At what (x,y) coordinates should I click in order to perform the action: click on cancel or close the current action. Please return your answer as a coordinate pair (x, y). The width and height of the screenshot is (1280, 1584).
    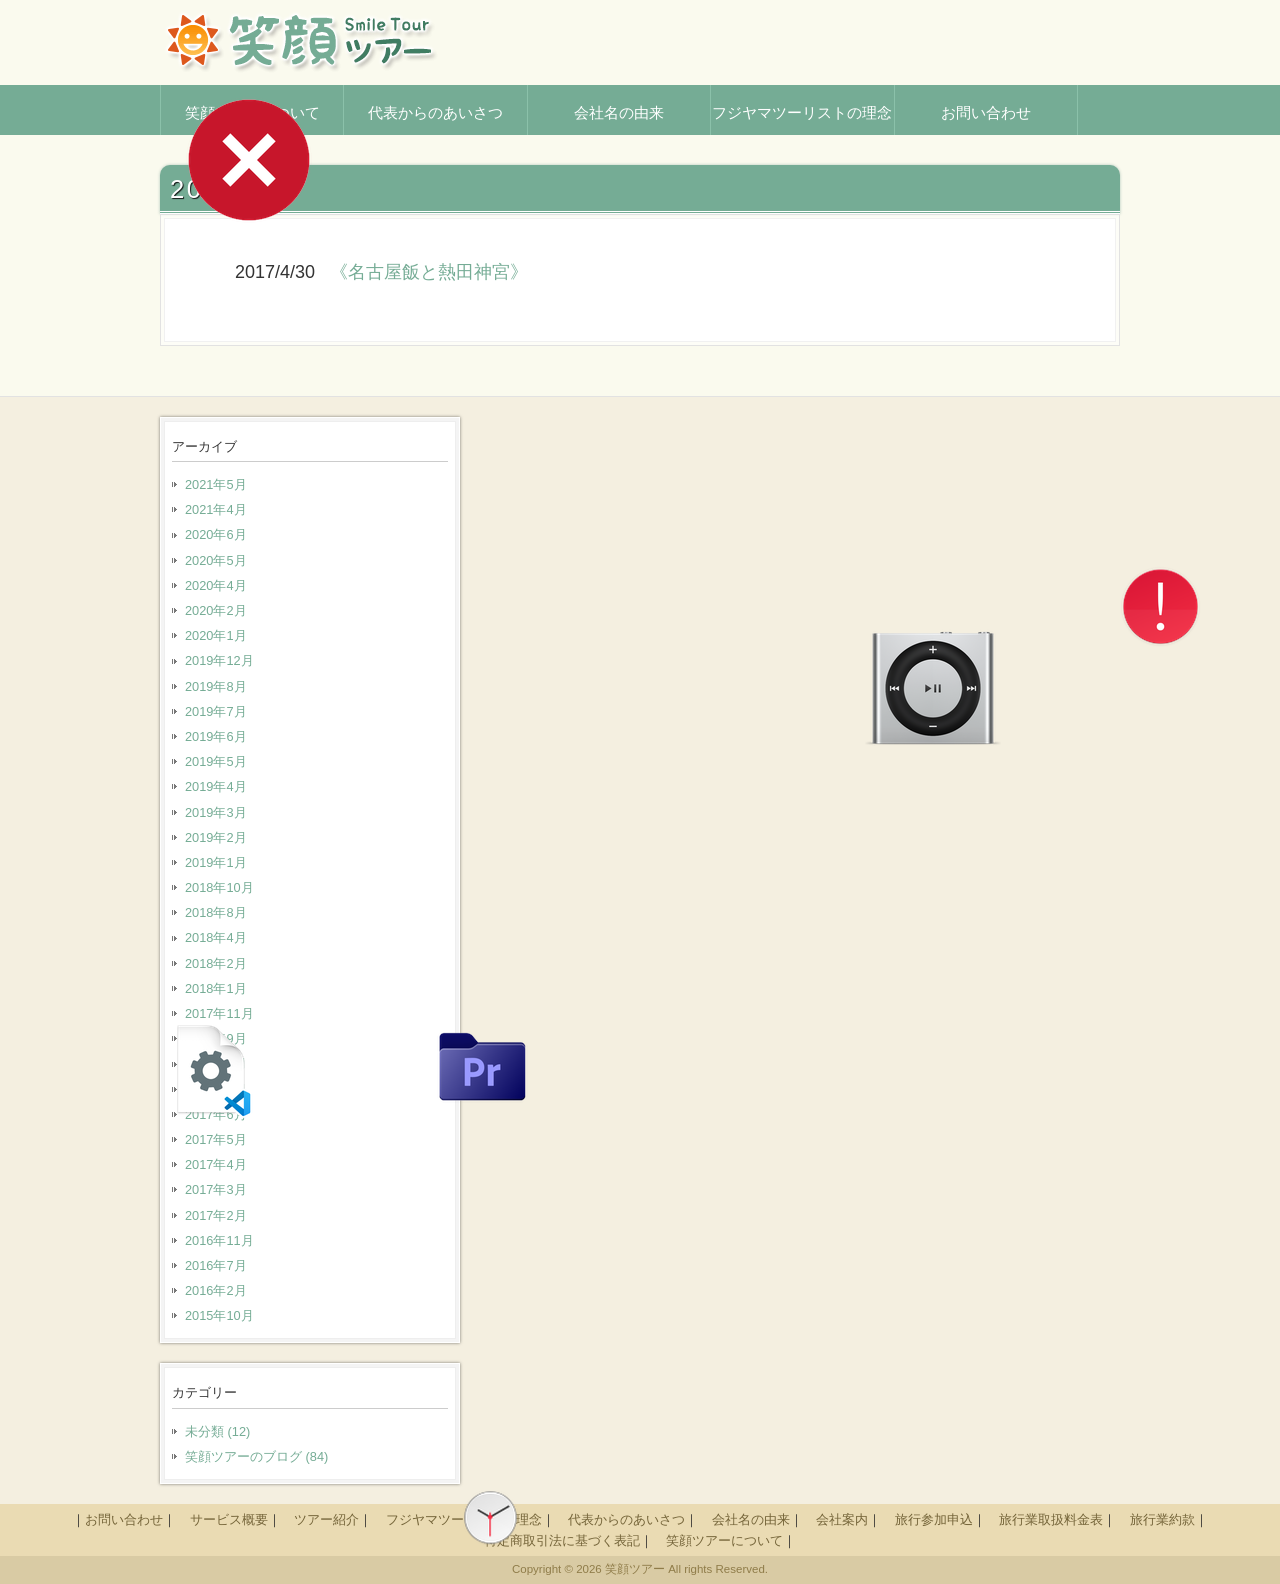
    Looking at the image, I should click on (249, 160).